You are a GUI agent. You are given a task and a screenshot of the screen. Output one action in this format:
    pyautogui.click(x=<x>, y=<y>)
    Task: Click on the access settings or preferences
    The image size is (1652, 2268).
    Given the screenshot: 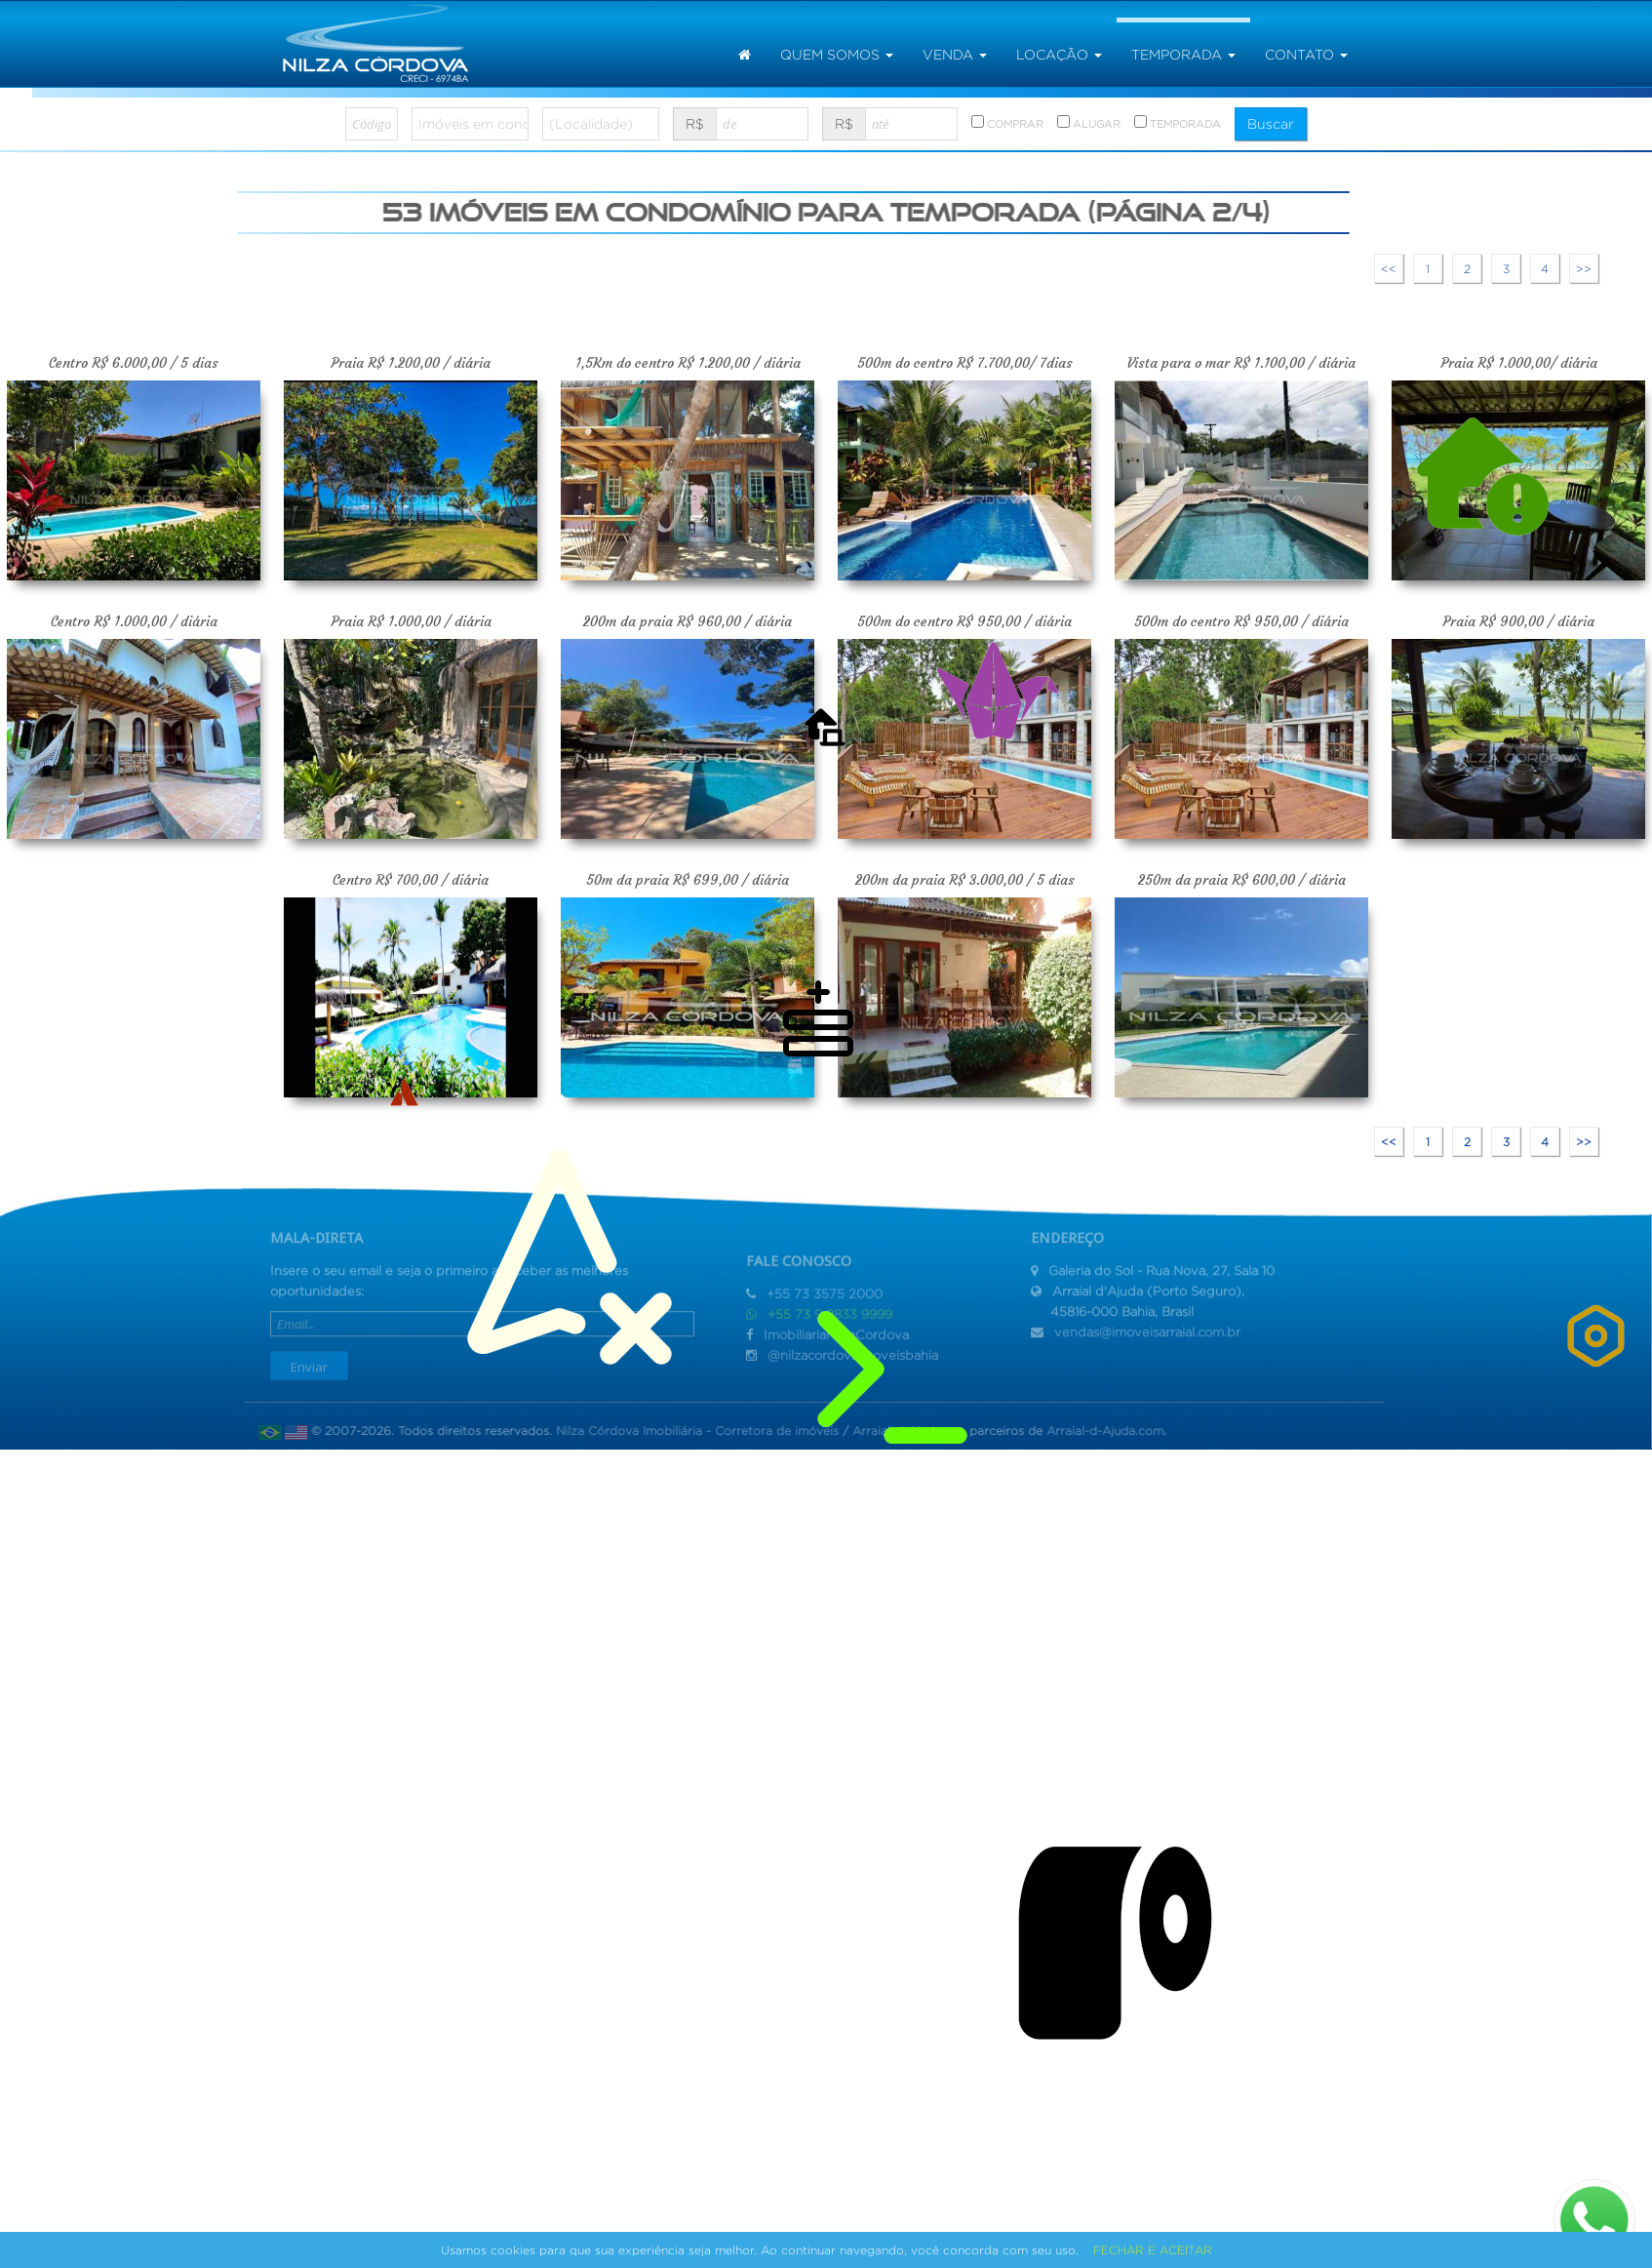 What is the action you would take?
    pyautogui.click(x=1595, y=1335)
    